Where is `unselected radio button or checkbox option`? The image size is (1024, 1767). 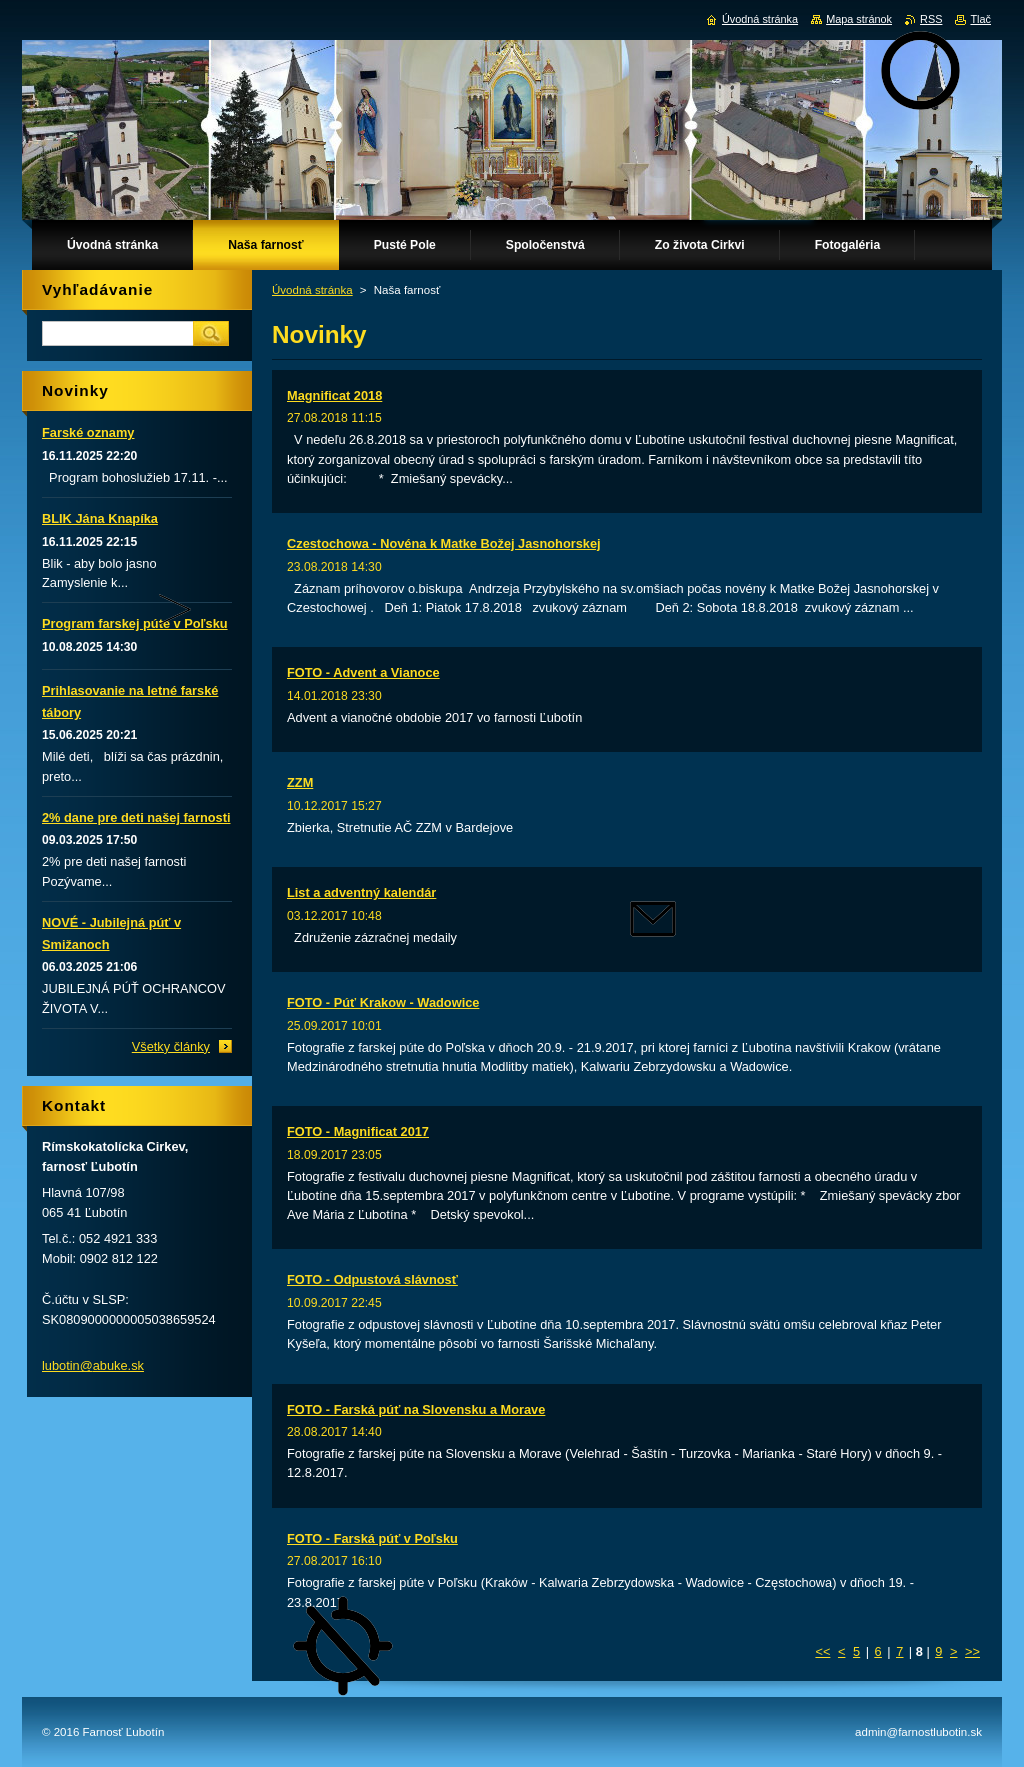
unselected radio button or checkbox option is located at coordinates (920, 70).